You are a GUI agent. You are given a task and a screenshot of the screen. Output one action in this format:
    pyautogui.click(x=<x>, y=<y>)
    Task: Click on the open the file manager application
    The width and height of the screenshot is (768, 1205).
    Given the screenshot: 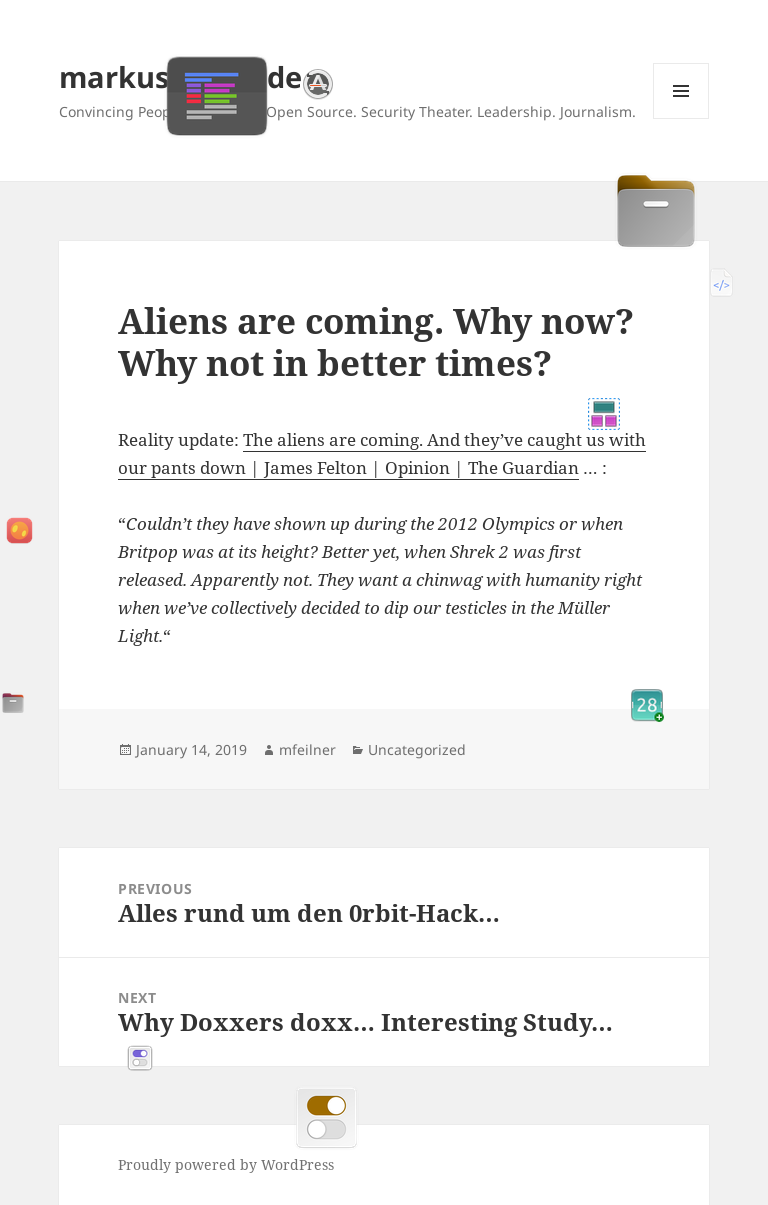 What is the action you would take?
    pyautogui.click(x=656, y=211)
    